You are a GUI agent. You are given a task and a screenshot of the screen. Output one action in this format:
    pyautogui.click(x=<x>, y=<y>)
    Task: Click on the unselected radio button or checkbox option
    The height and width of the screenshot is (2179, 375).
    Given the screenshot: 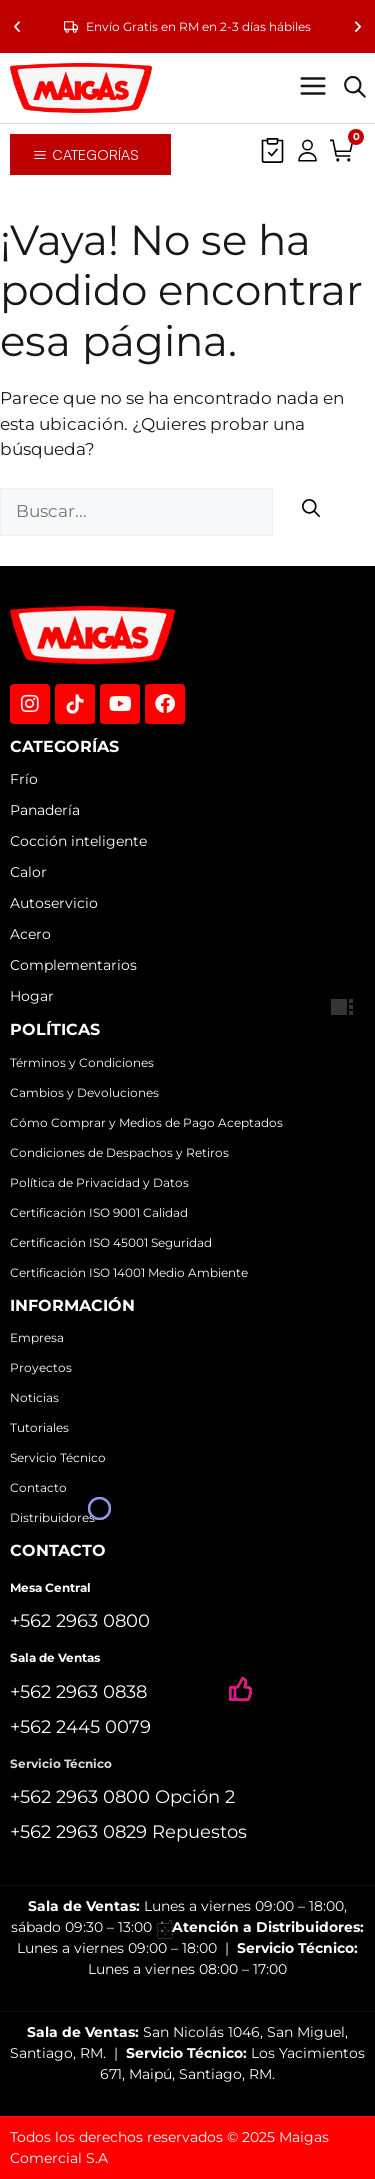 What is the action you would take?
    pyautogui.click(x=99, y=1508)
    